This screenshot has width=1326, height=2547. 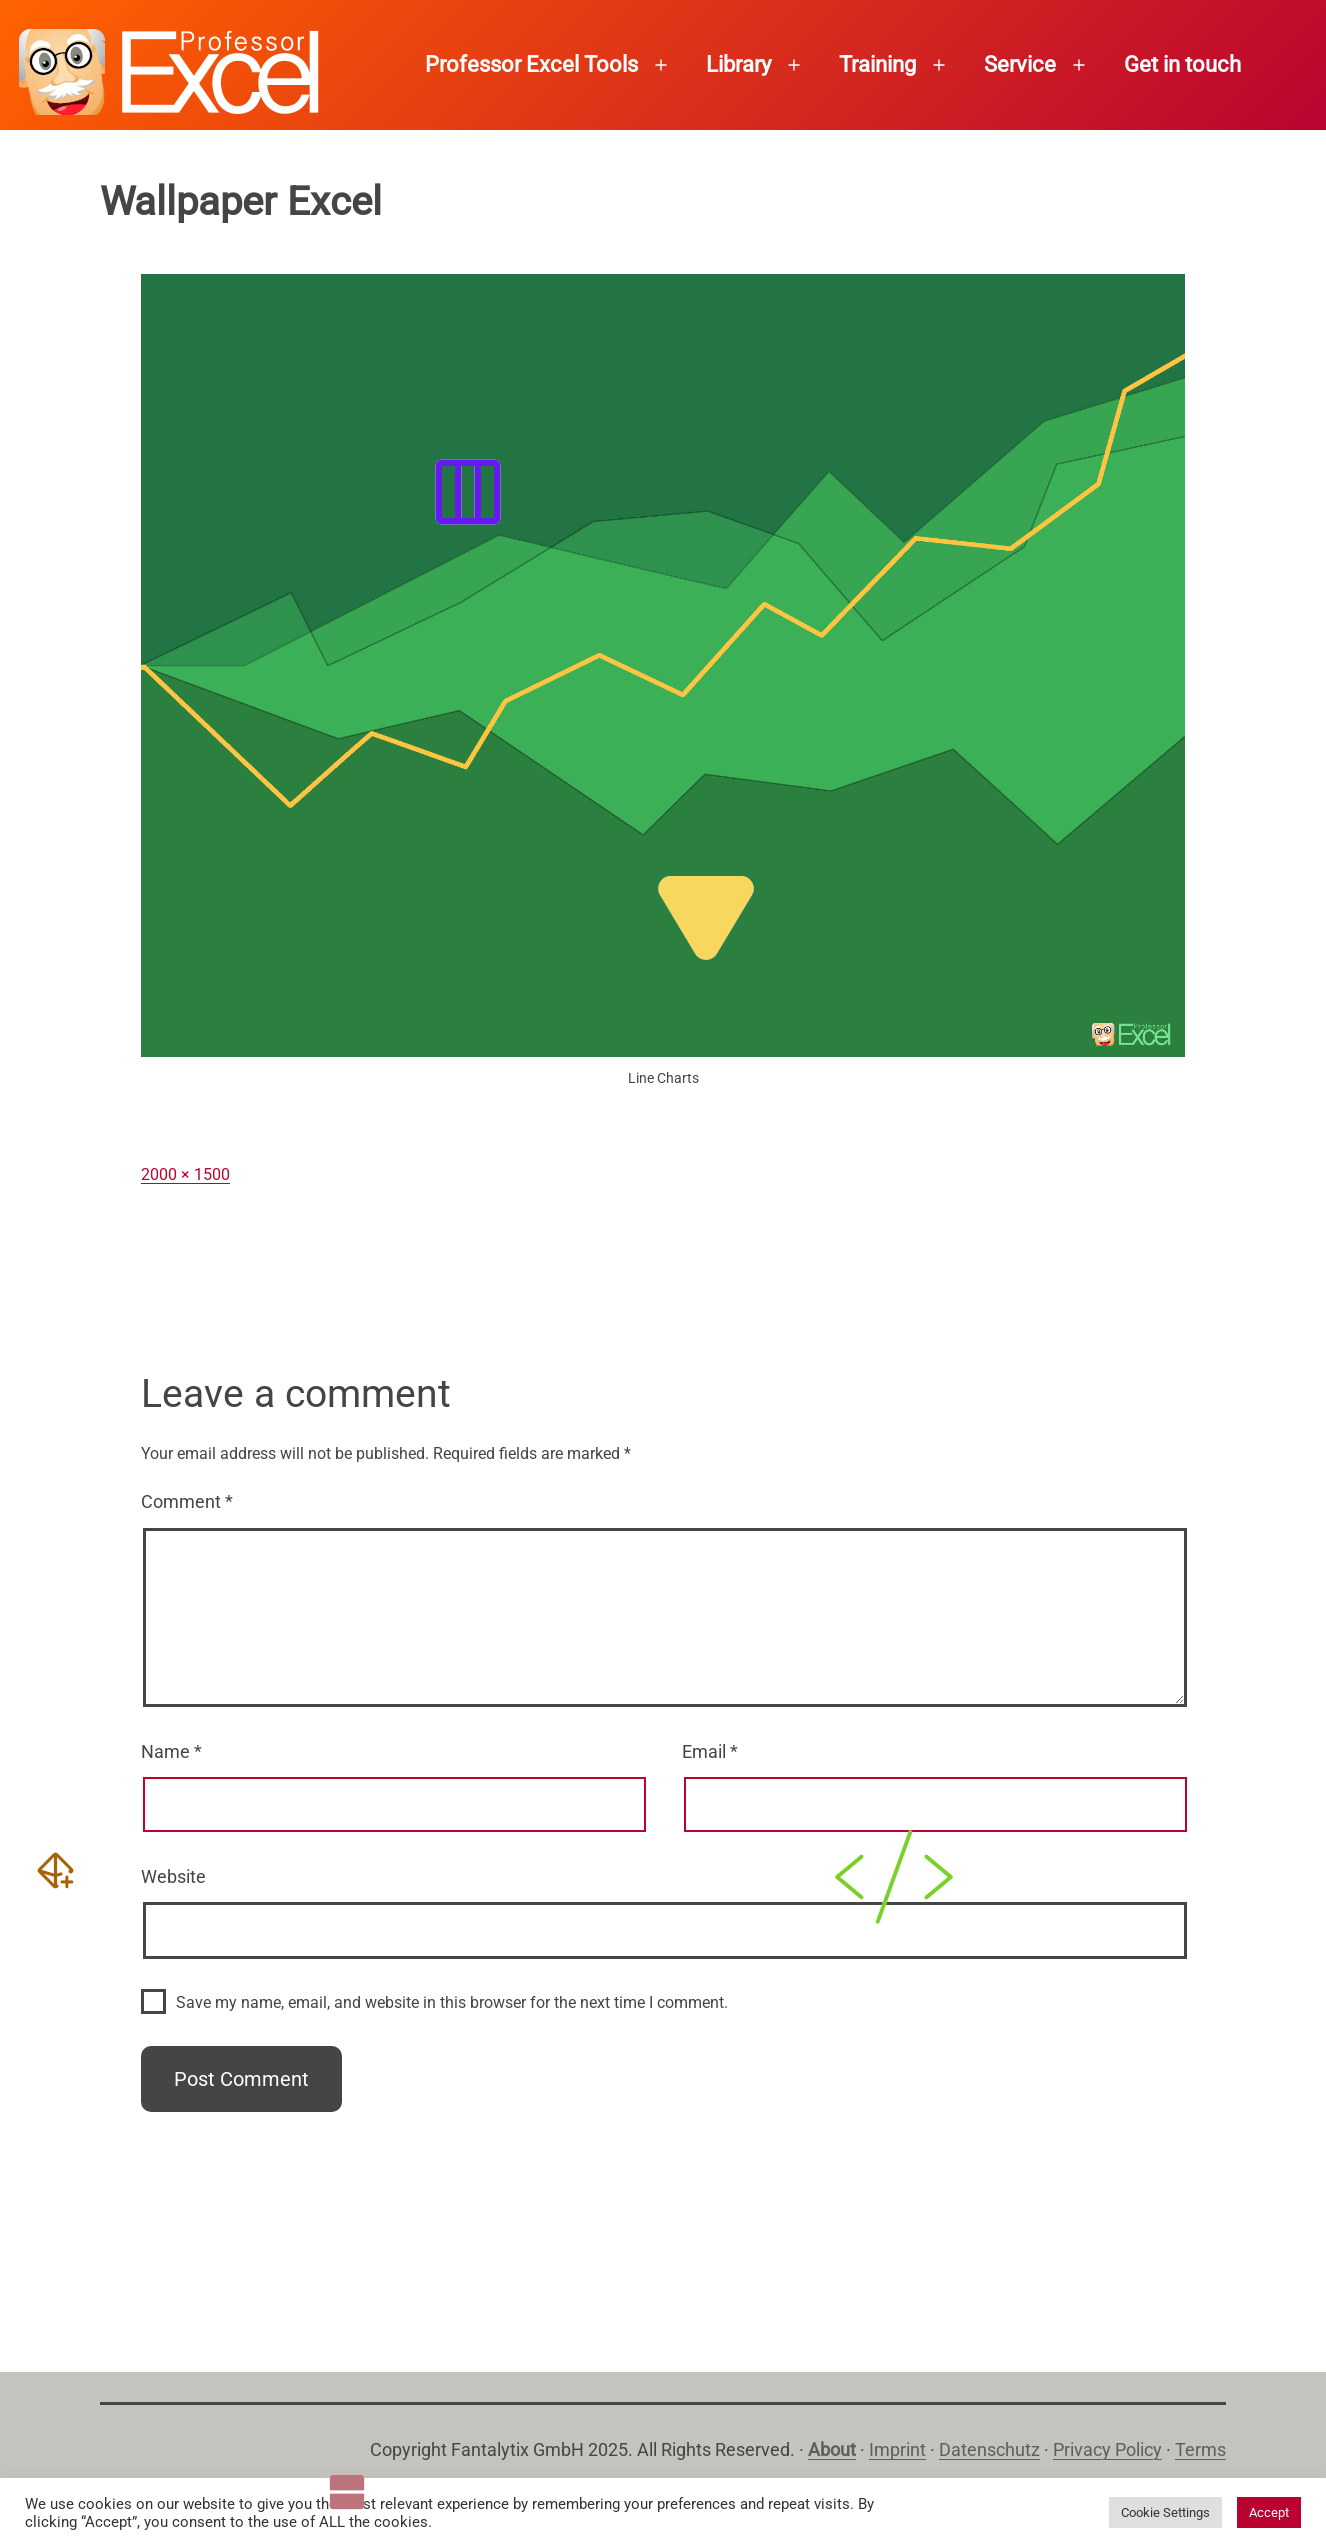 I want to click on add a new 3D object or shape, so click(x=55, y=1870).